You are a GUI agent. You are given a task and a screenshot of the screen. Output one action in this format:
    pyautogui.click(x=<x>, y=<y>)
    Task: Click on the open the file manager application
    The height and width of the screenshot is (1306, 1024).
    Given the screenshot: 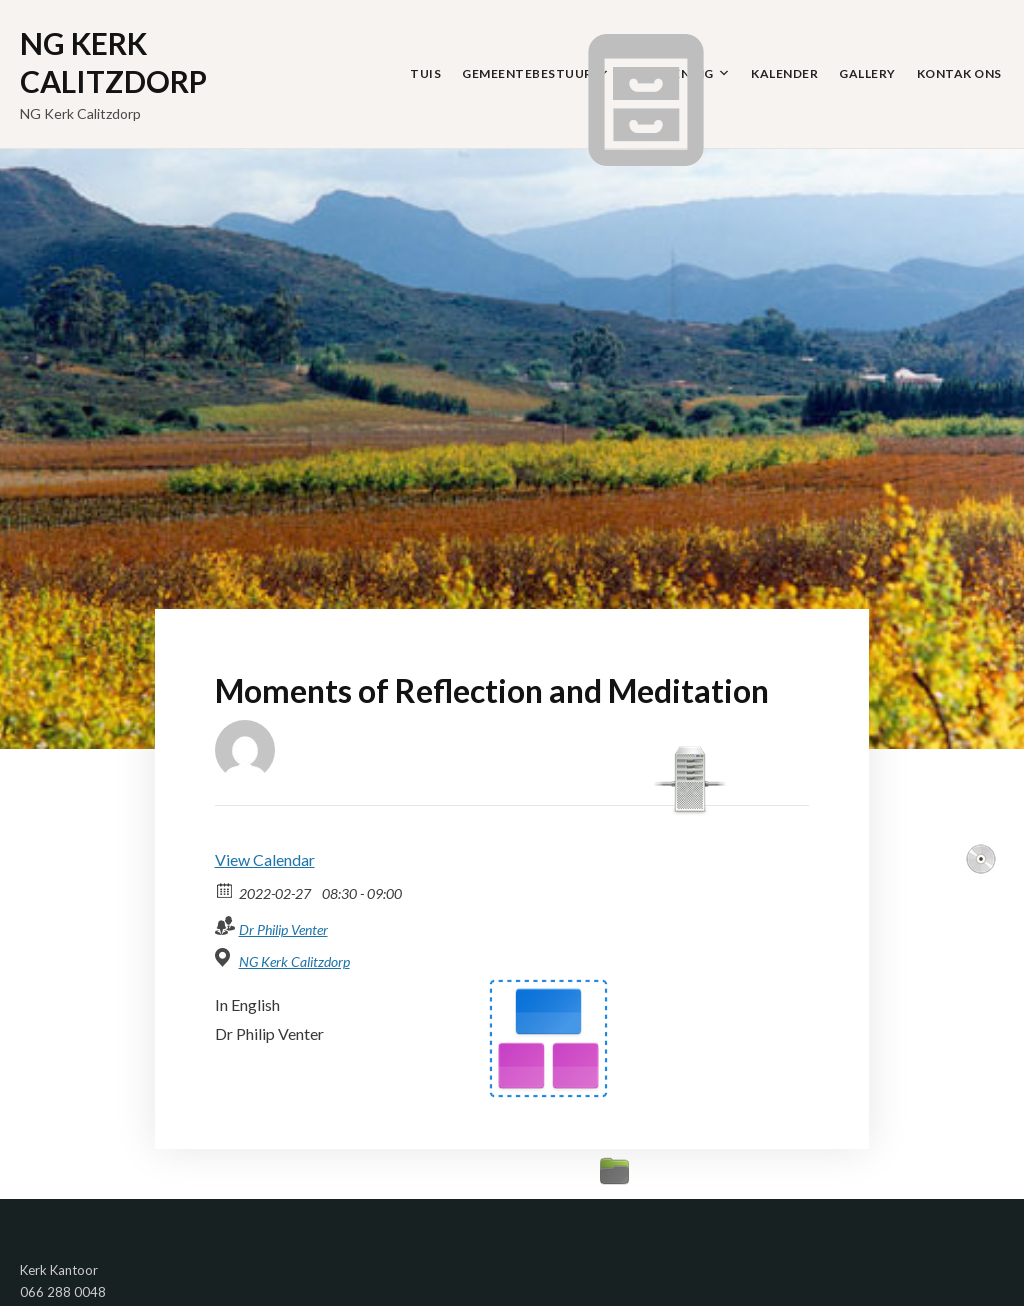 What is the action you would take?
    pyautogui.click(x=646, y=100)
    